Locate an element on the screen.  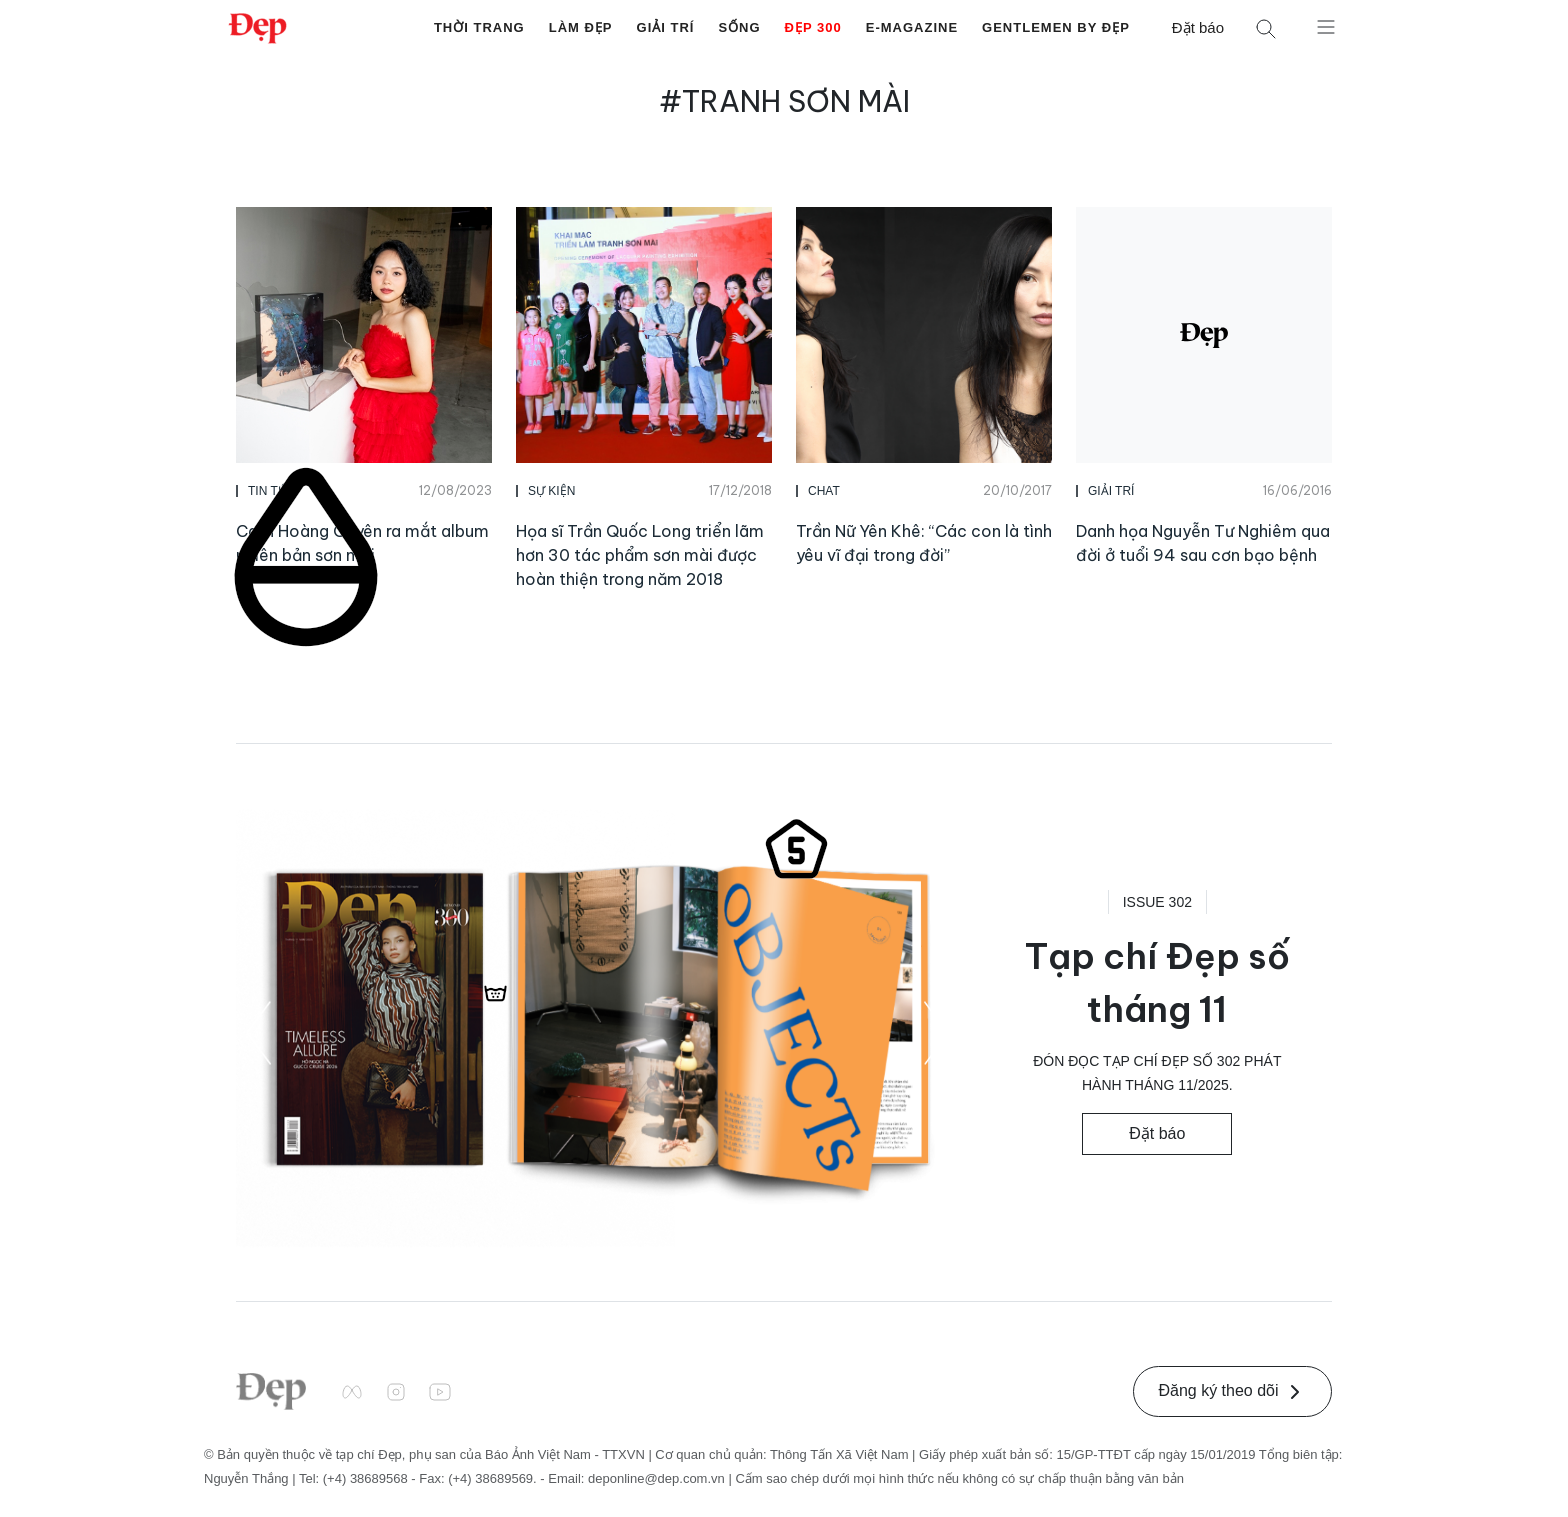
indicates partial fill or half capacity is located at coordinates (306, 557).